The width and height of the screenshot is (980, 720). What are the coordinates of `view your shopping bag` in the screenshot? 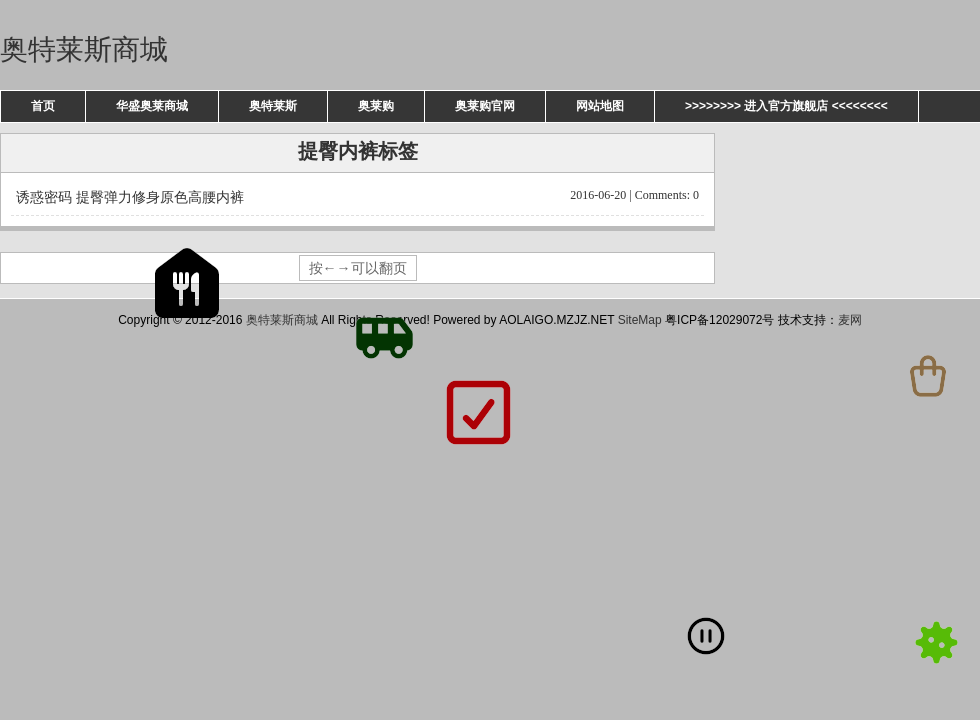 It's located at (928, 376).